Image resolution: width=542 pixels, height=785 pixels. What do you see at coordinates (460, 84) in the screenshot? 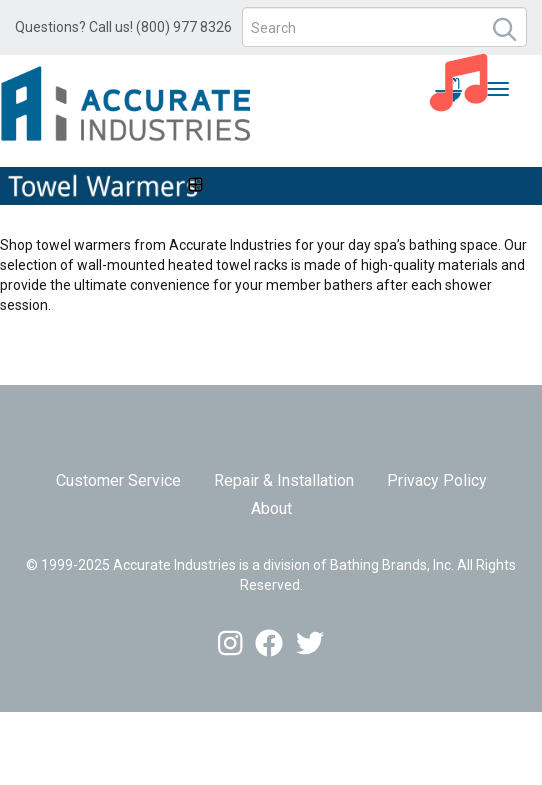
I see `access music library or audio files` at bounding box center [460, 84].